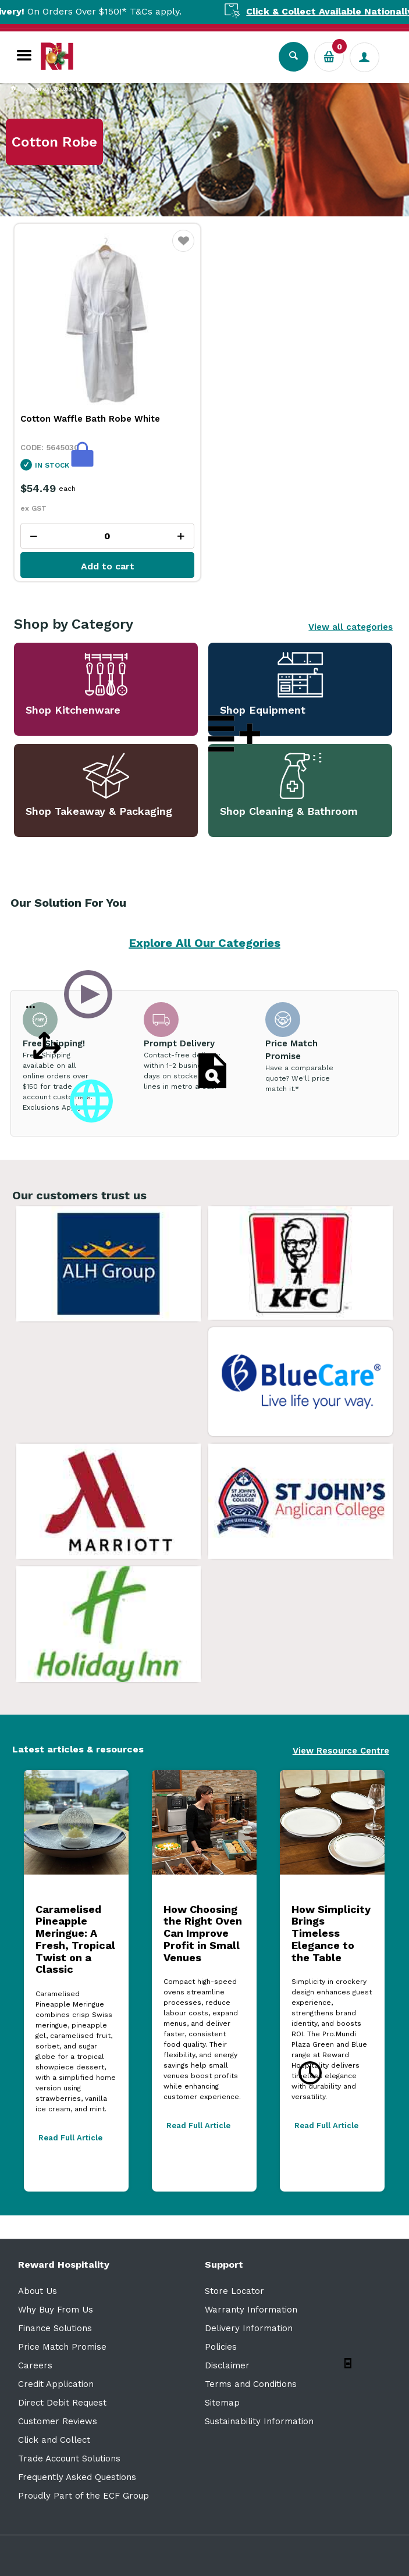 This screenshot has width=409, height=2576. I want to click on lock screen in portrait orientation, so click(348, 2363).